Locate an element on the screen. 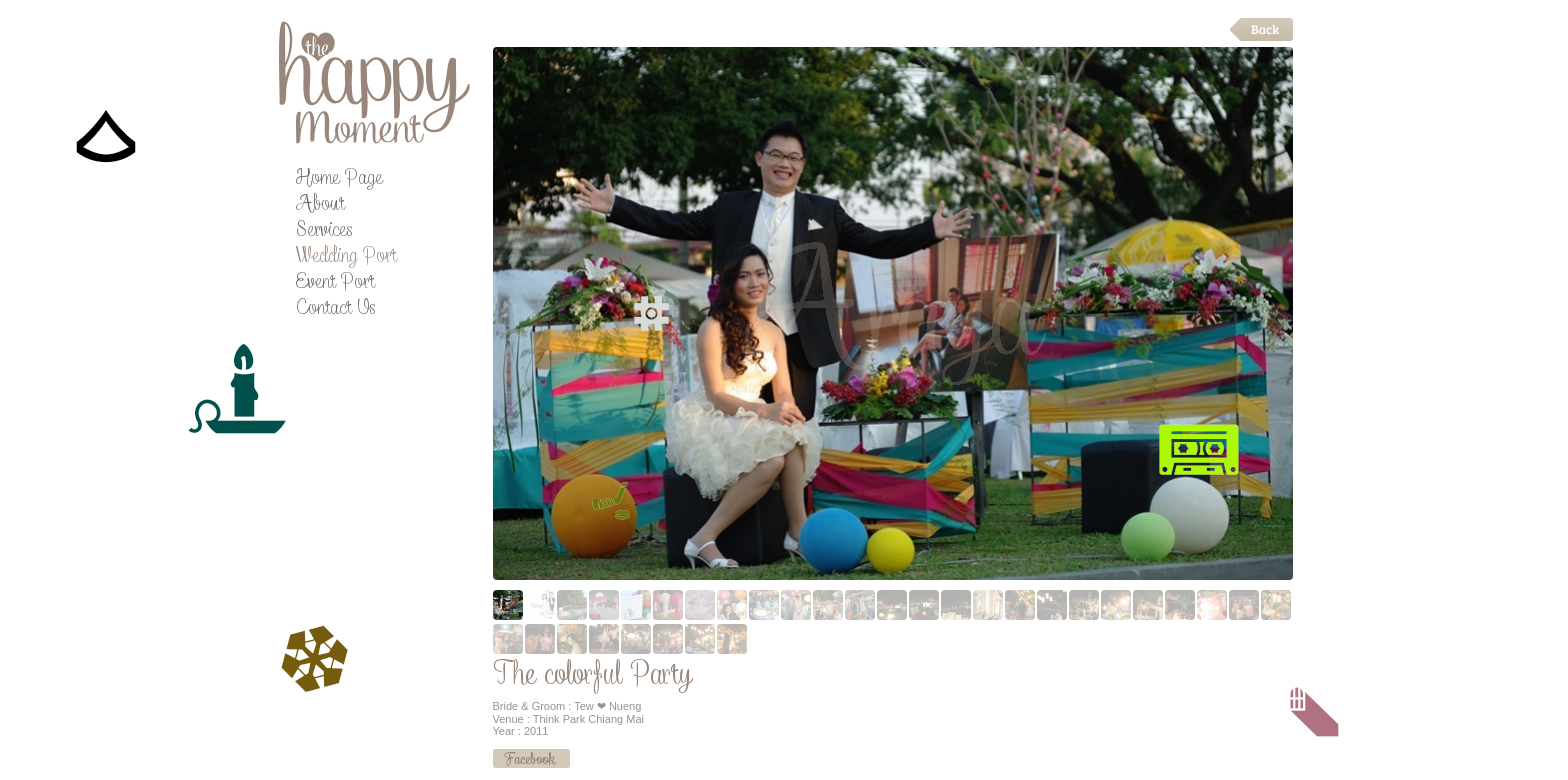 Image resolution: width=1568 pixels, height=780 pixels. activate cold or freeze mode is located at coordinates (315, 659).